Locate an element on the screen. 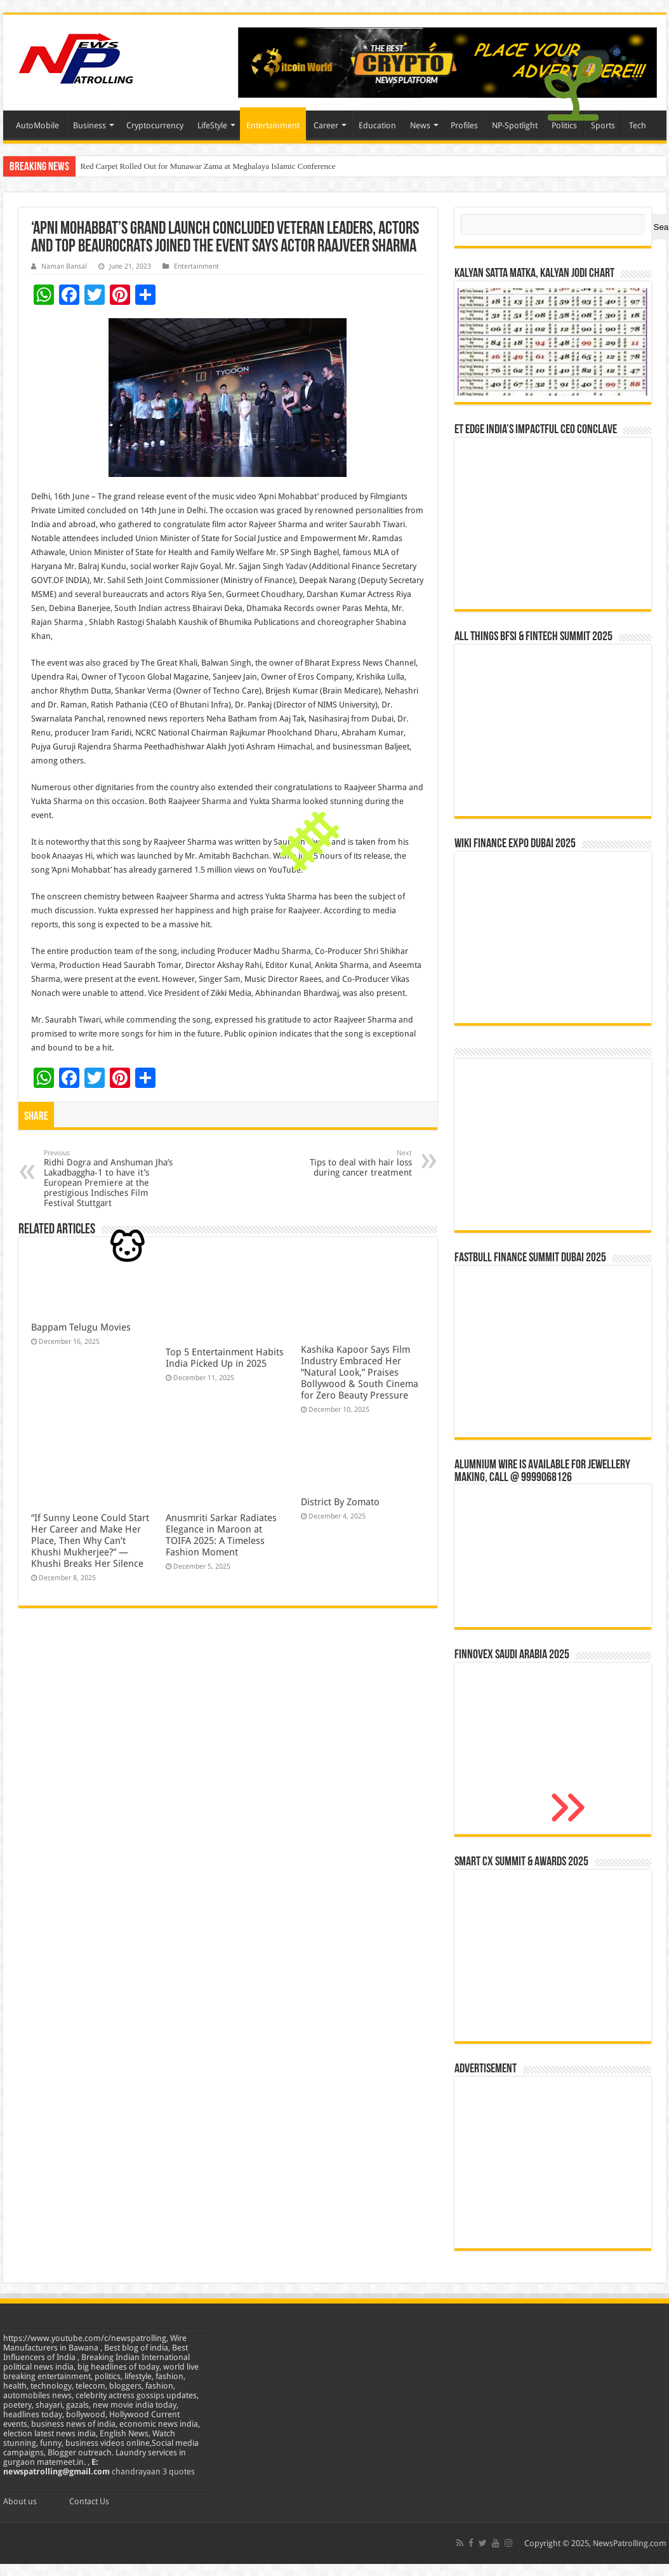 This screenshot has height=2576, width=669. indicates growth or progress is located at coordinates (573, 89).